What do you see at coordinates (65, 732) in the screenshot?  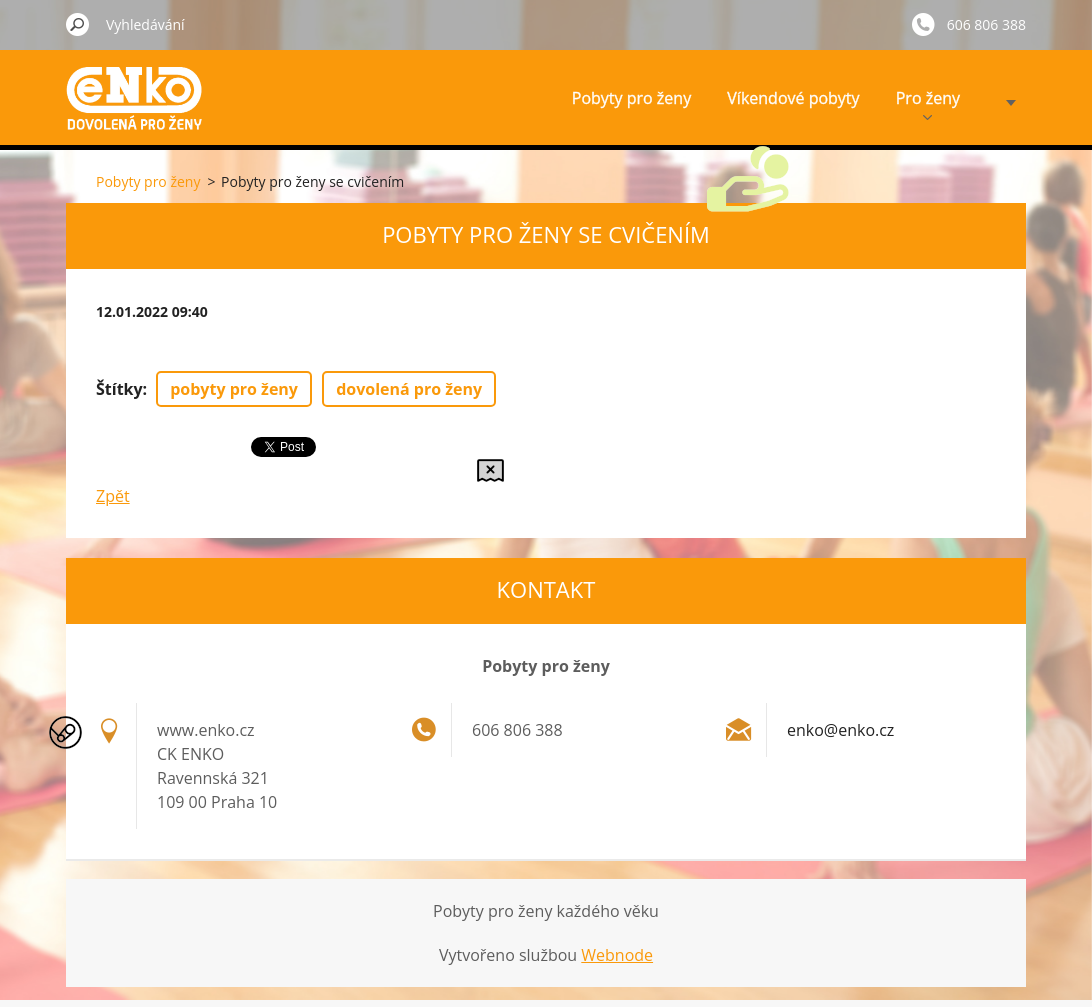 I see `open steam gaming platform` at bounding box center [65, 732].